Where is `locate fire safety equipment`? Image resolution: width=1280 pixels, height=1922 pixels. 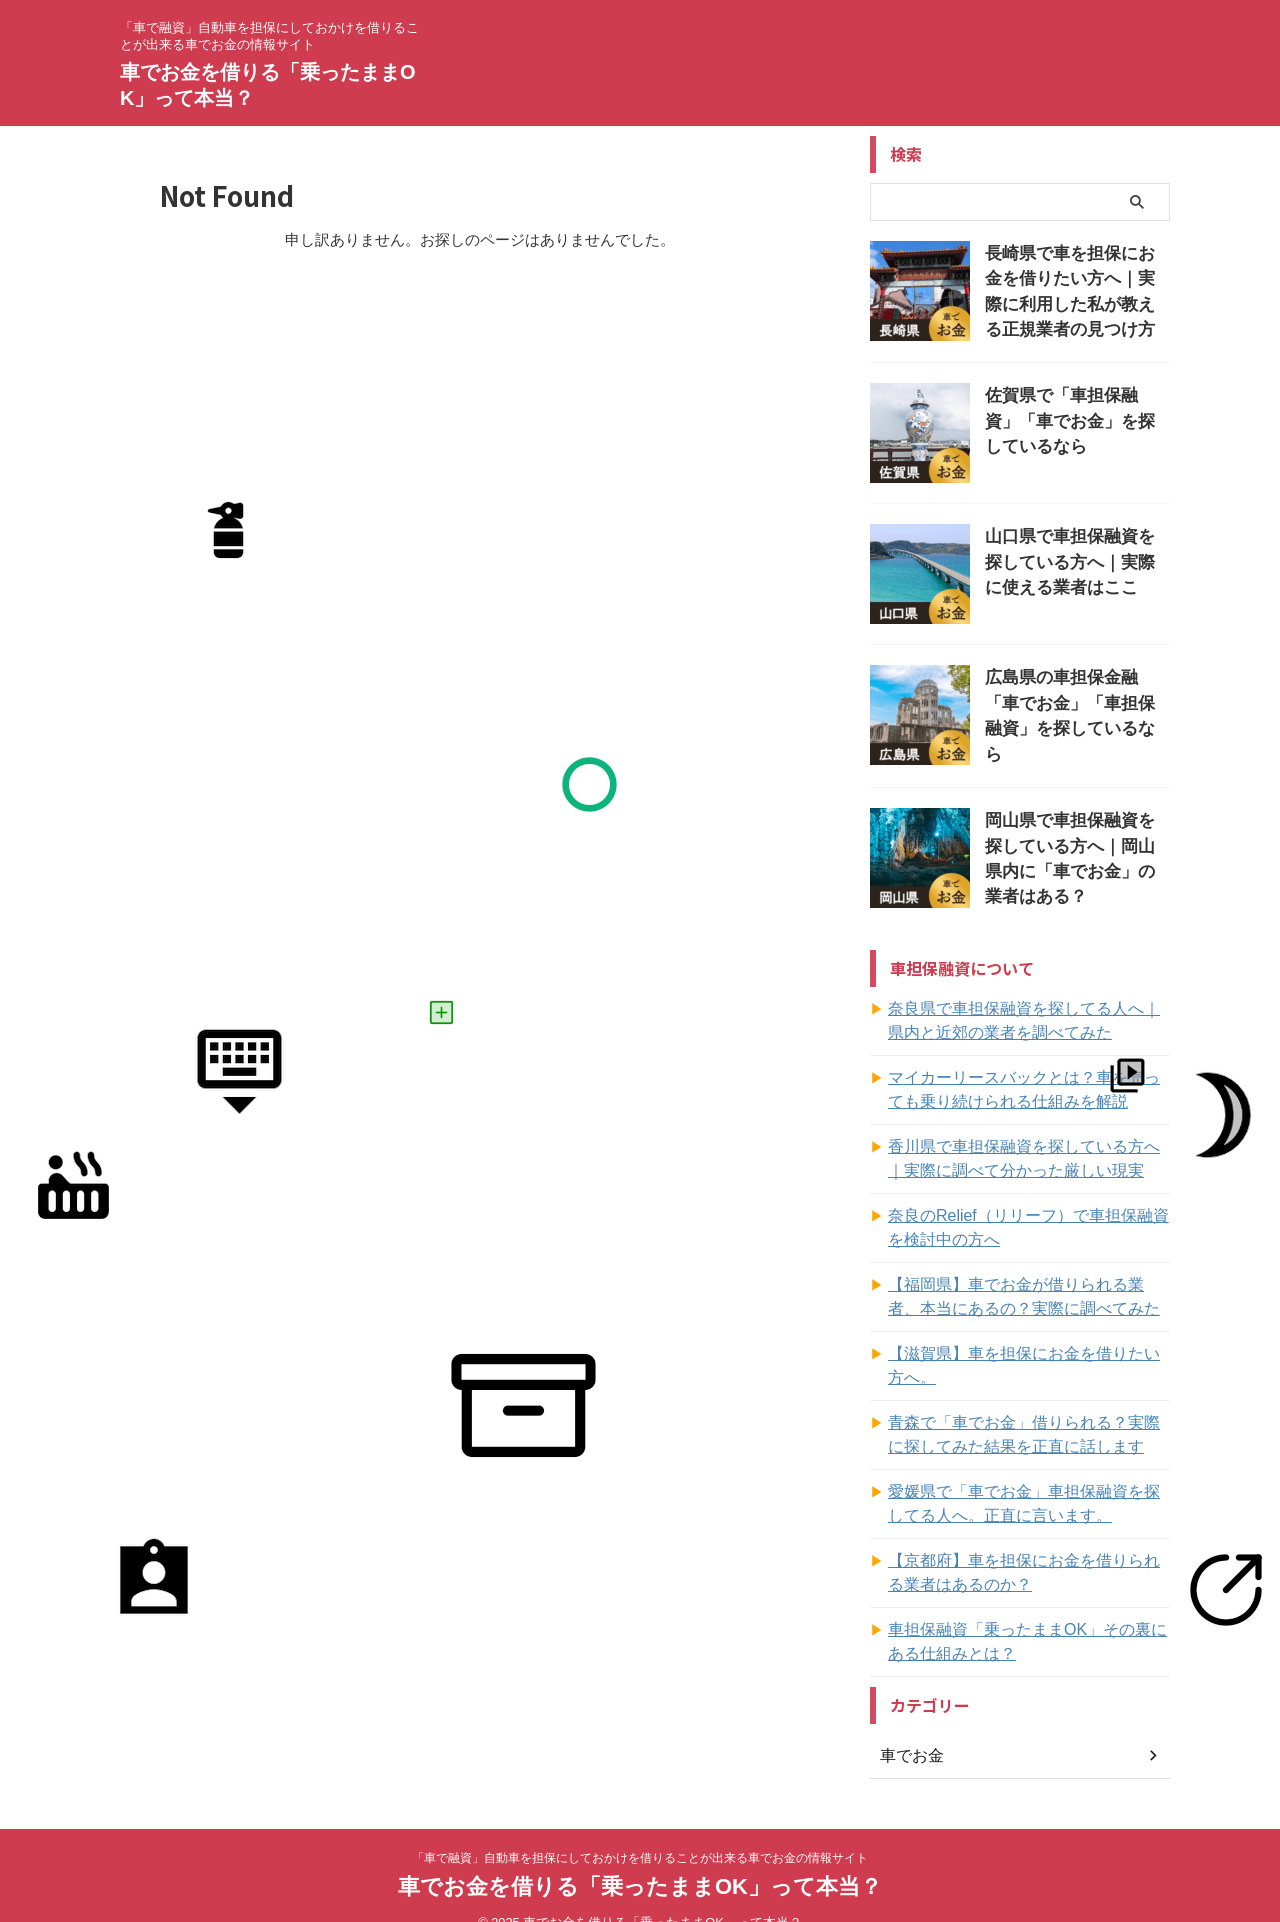 locate fire safety equipment is located at coordinates (228, 528).